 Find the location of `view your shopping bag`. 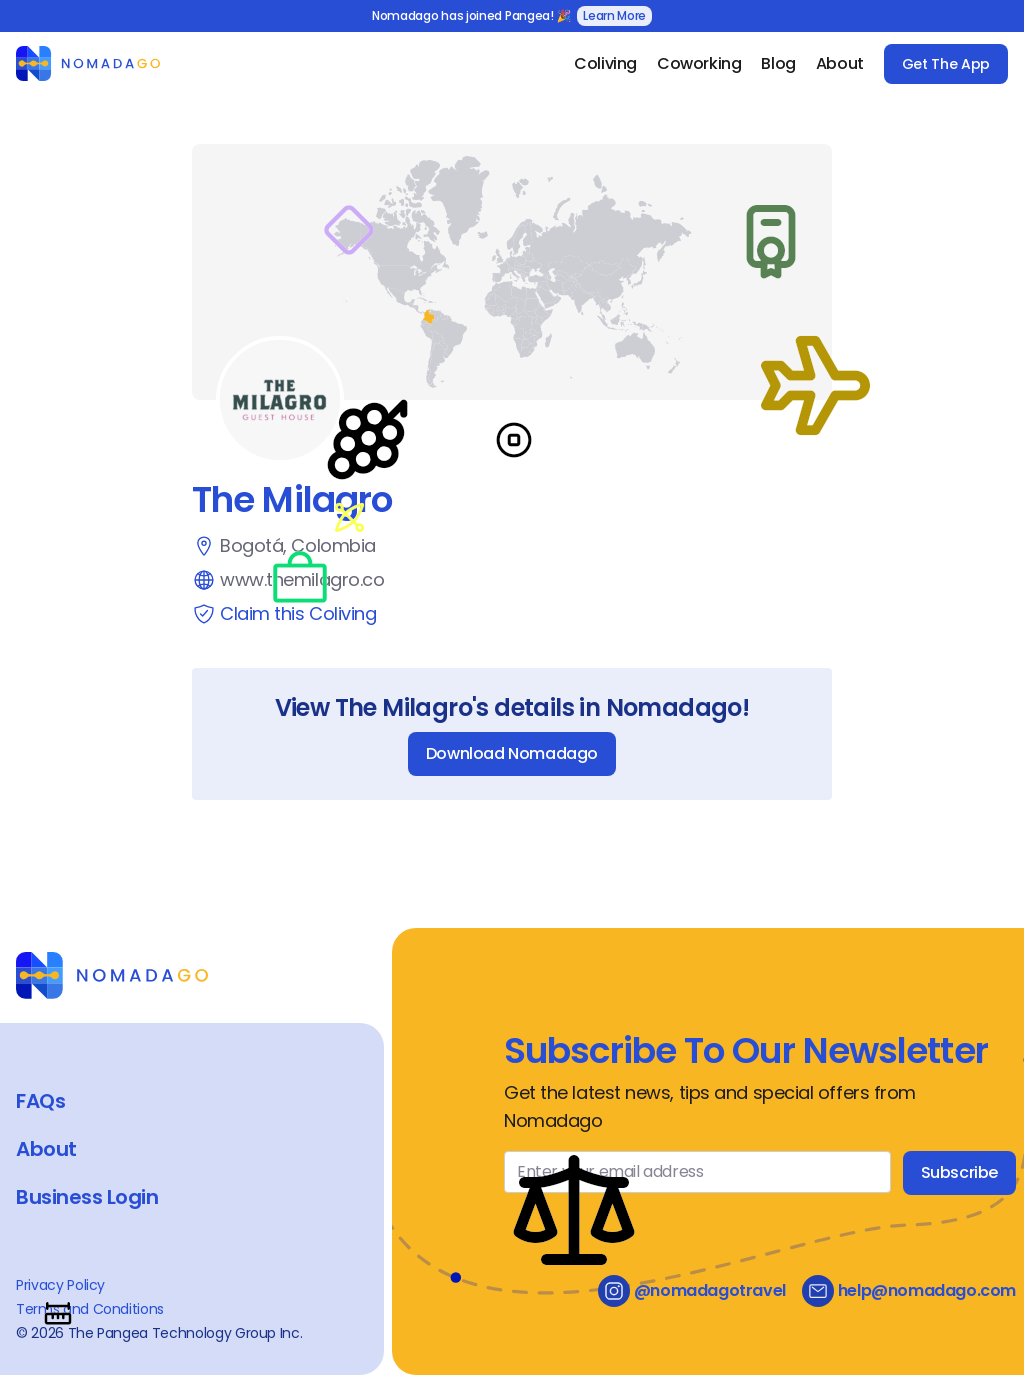

view your shopping bag is located at coordinates (300, 580).